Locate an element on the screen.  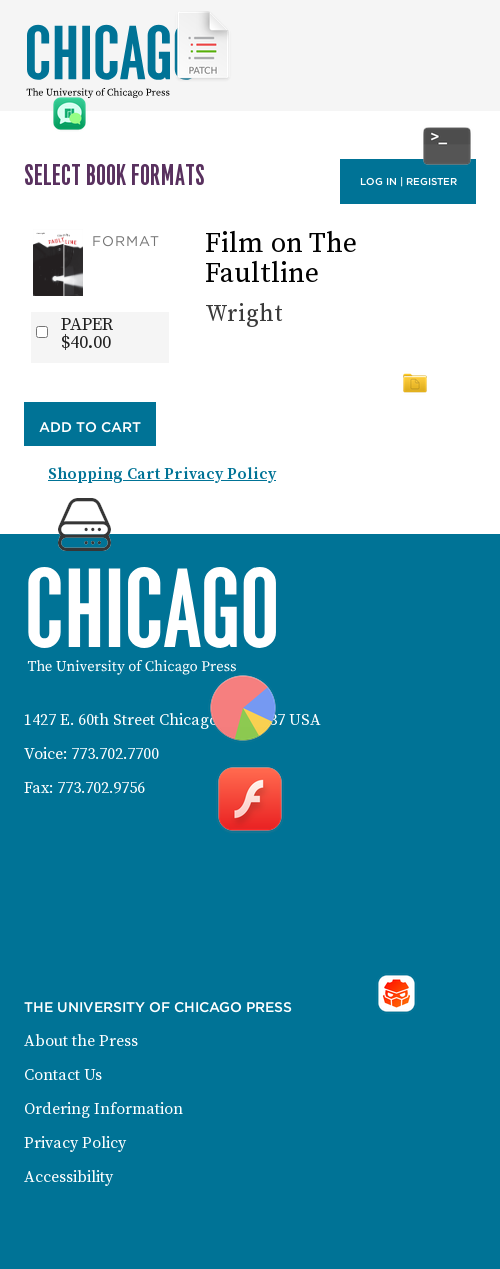
open the terminal application is located at coordinates (447, 146).